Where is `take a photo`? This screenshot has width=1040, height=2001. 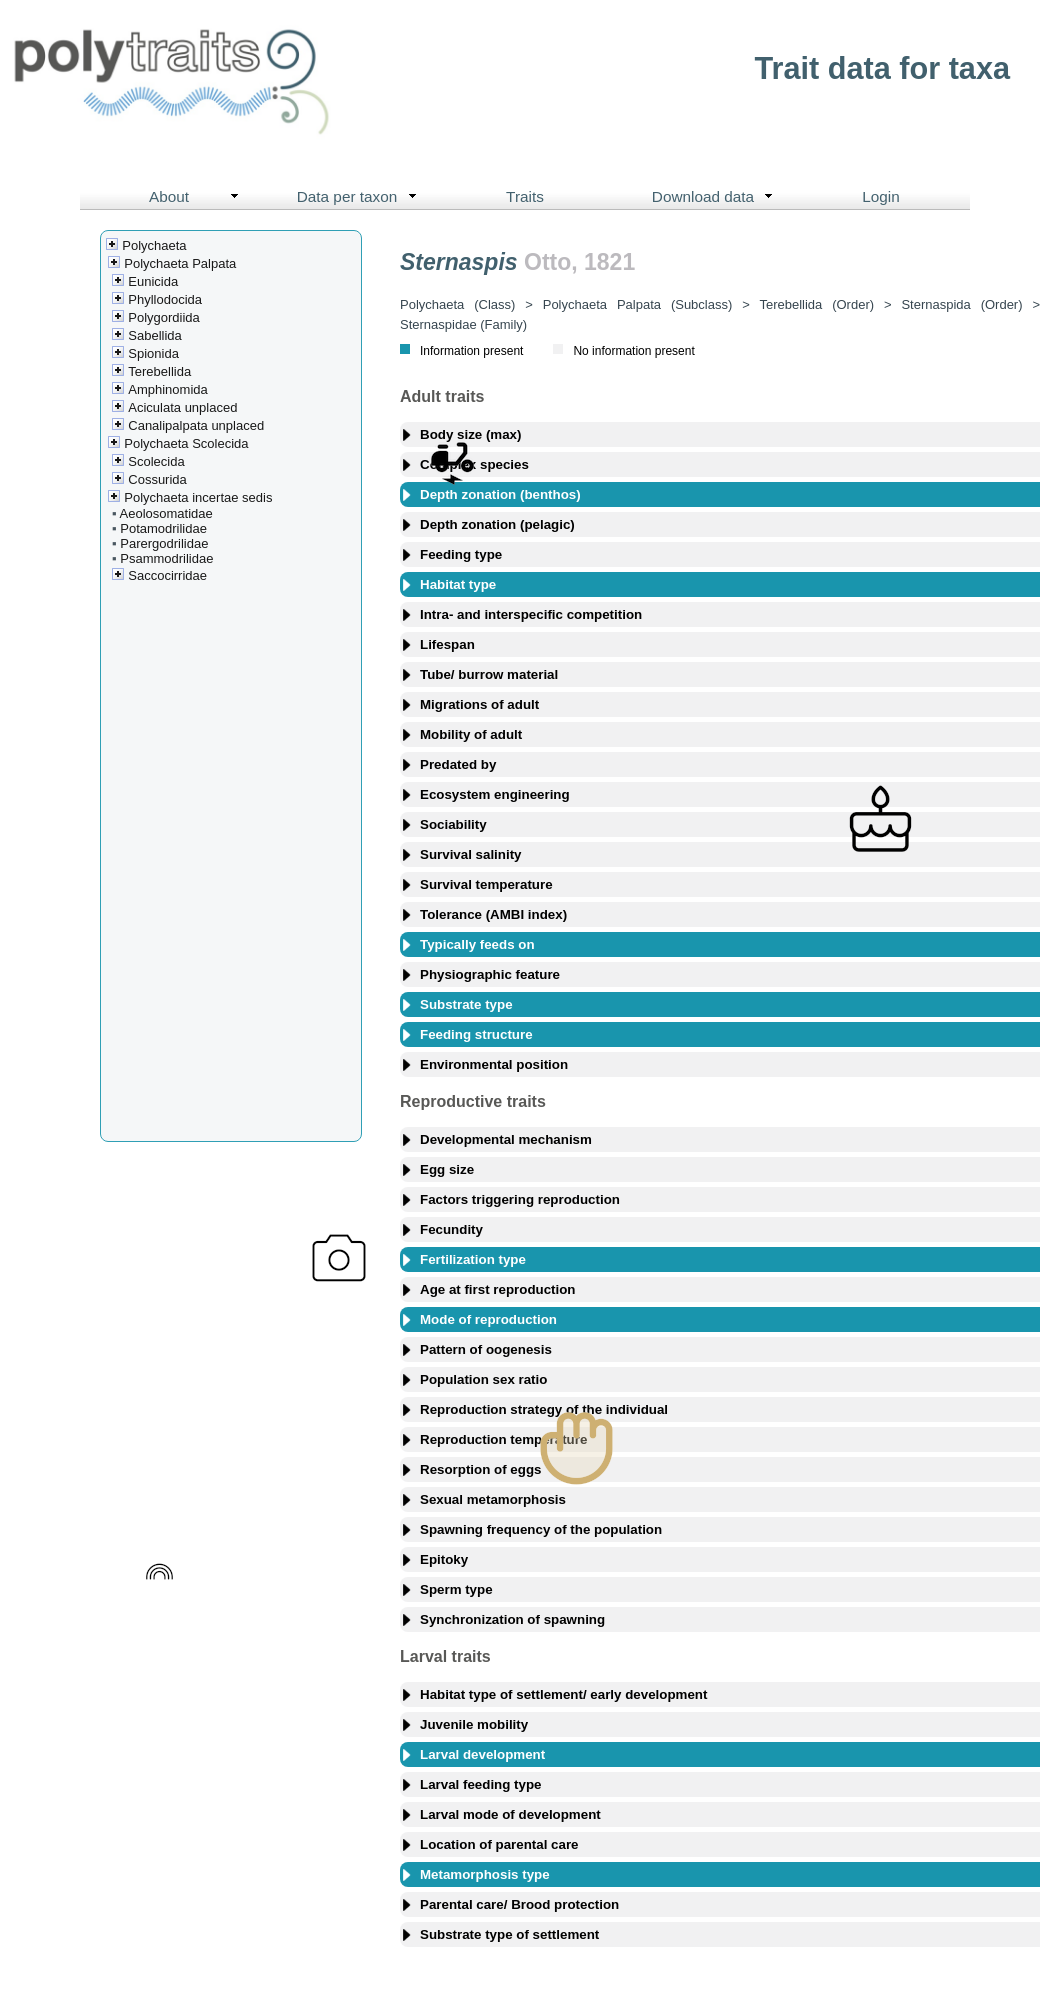 take a photo is located at coordinates (339, 1259).